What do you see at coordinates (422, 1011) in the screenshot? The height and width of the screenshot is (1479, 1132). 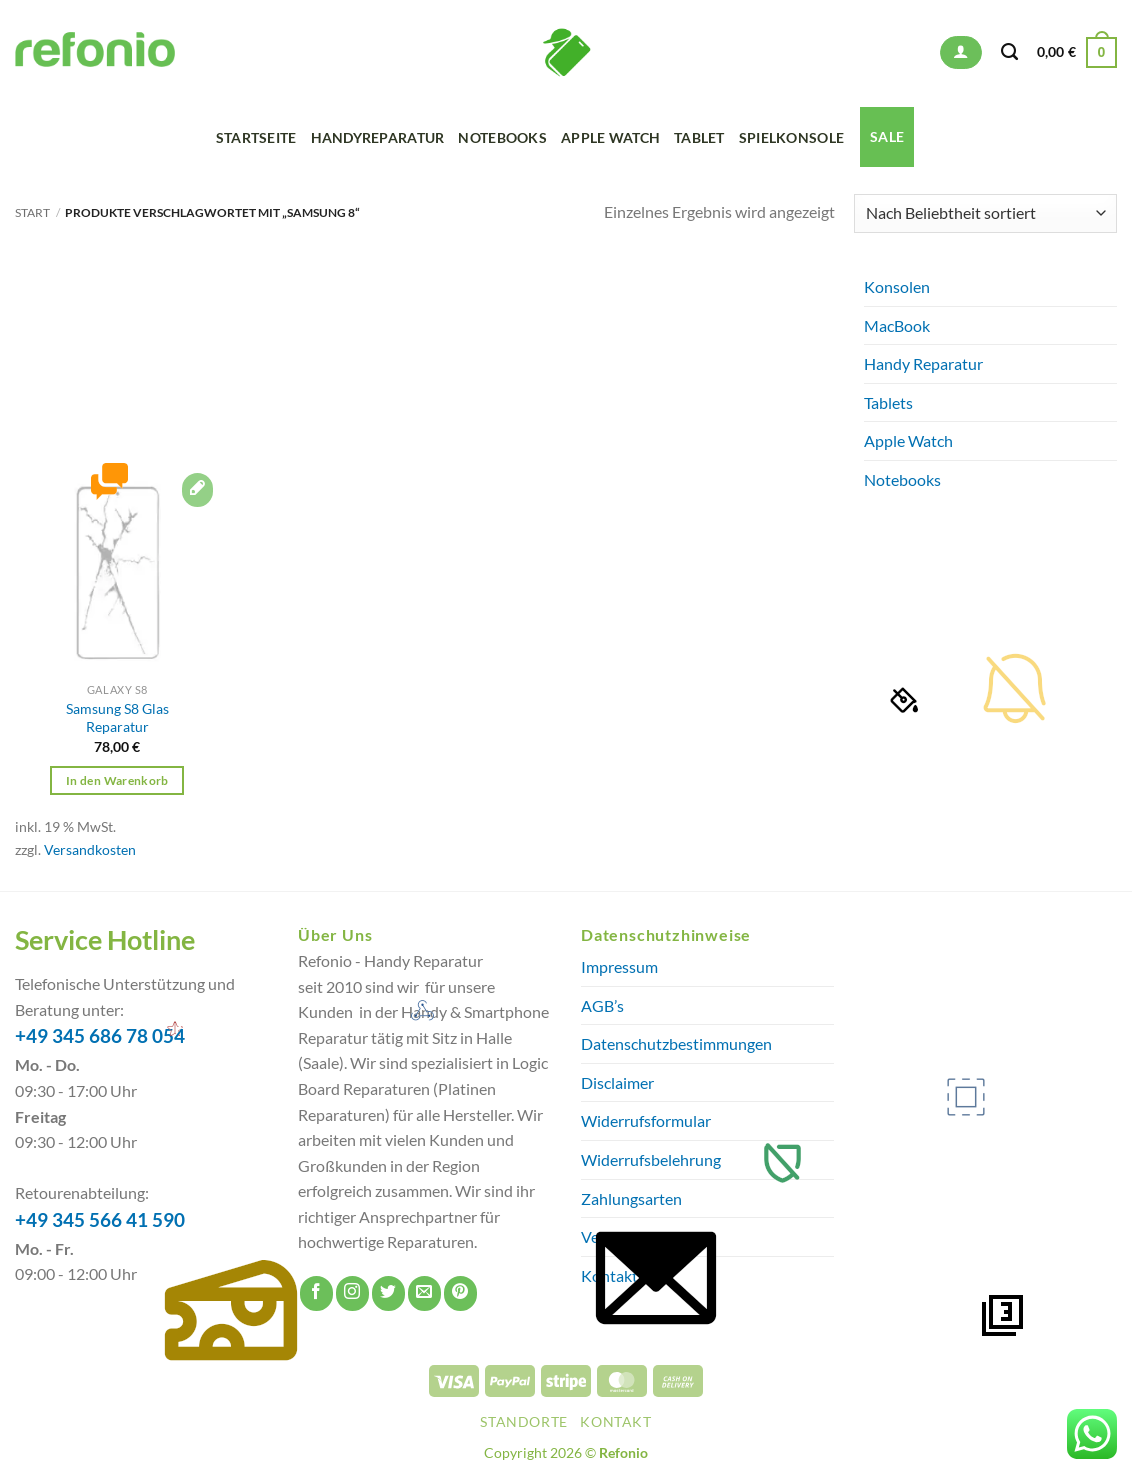 I see `configure webhook integrations` at bounding box center [422, 1011].